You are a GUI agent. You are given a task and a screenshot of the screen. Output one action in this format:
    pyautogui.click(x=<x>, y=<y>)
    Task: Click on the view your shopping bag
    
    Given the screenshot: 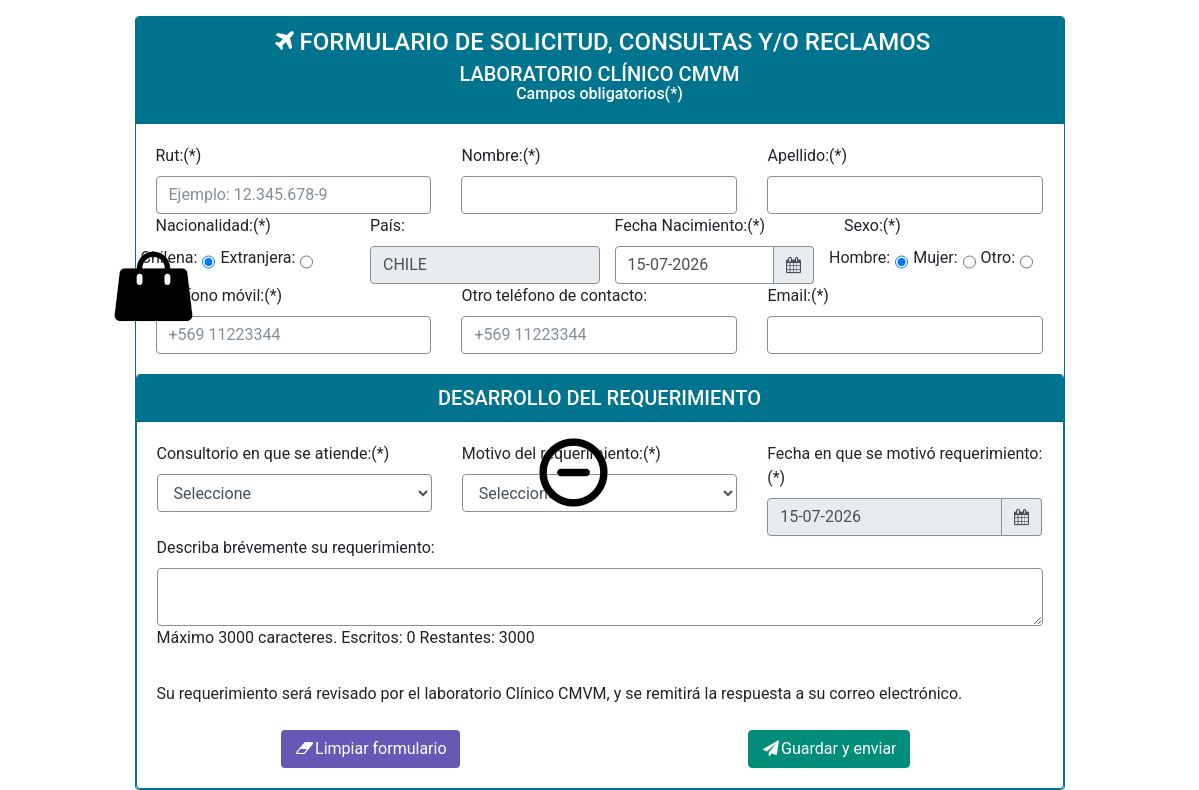 What is the action you would take?
    pyautogui.click(x=153, y=290)
    